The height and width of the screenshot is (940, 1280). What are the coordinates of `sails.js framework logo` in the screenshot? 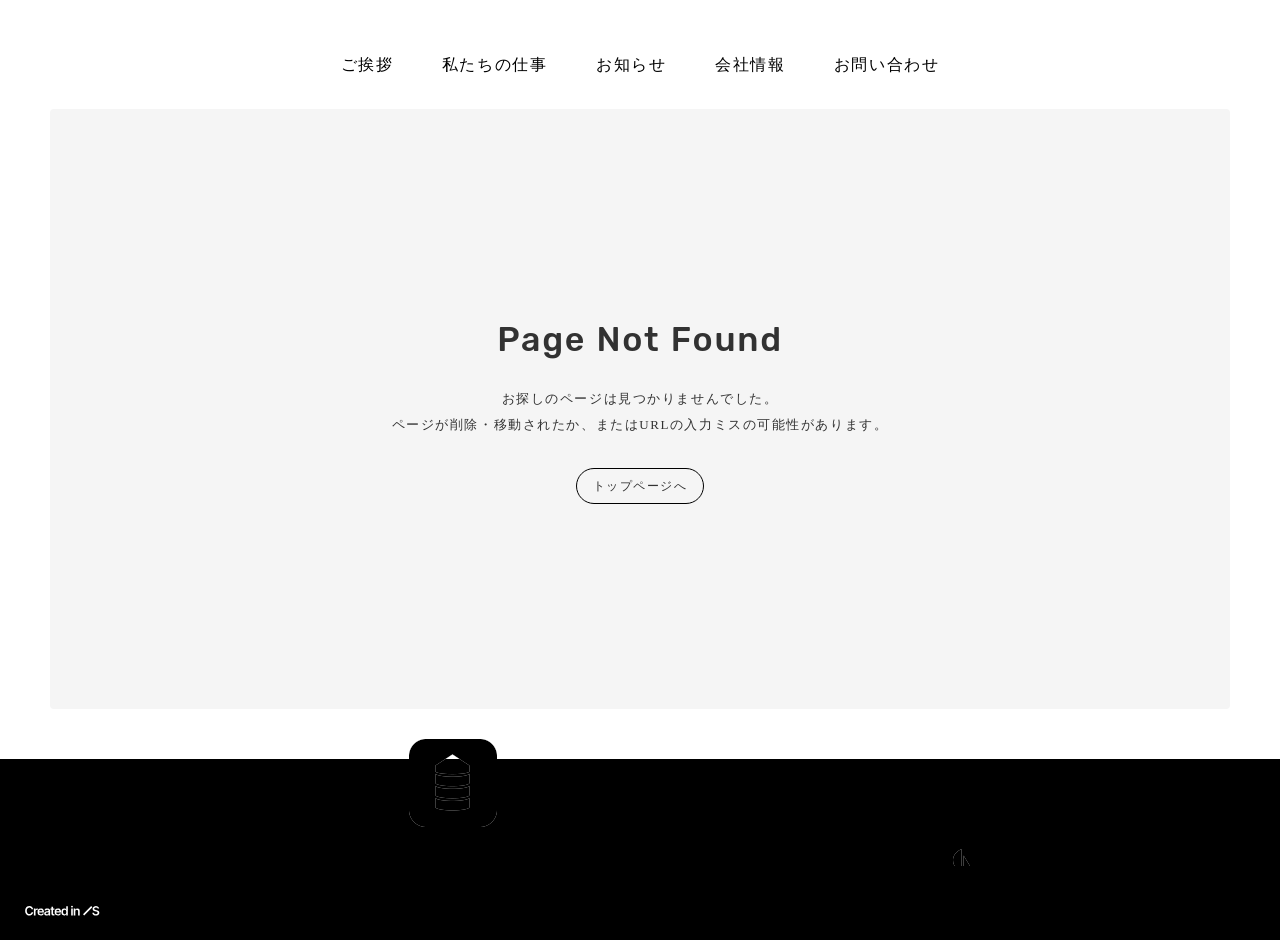 It's located at (961, 857).